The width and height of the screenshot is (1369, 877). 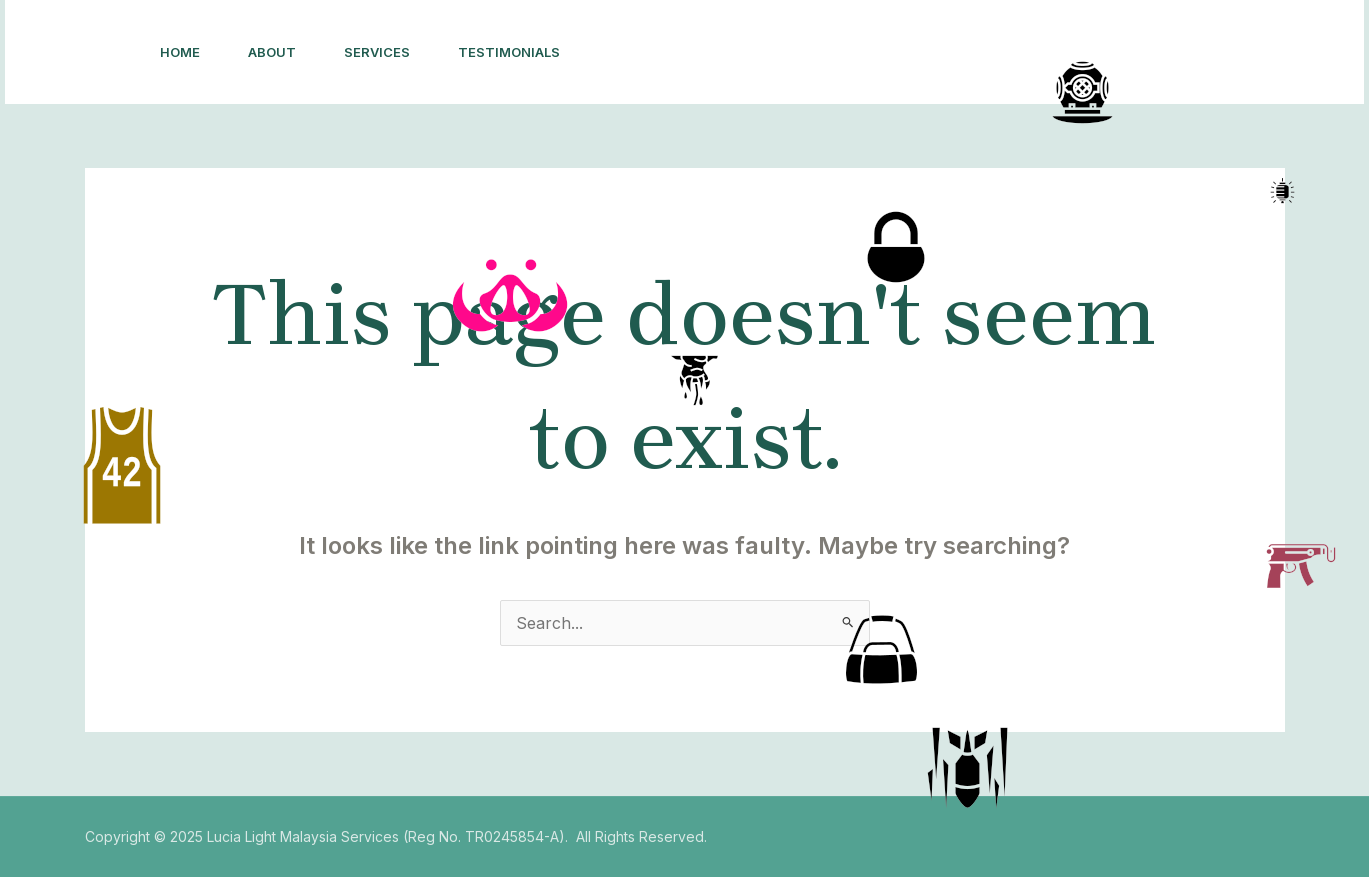 What do you see at coordinates (122, 465) in the screenshot?
I see `view team roster or player information` at bounding box center [122, 465].